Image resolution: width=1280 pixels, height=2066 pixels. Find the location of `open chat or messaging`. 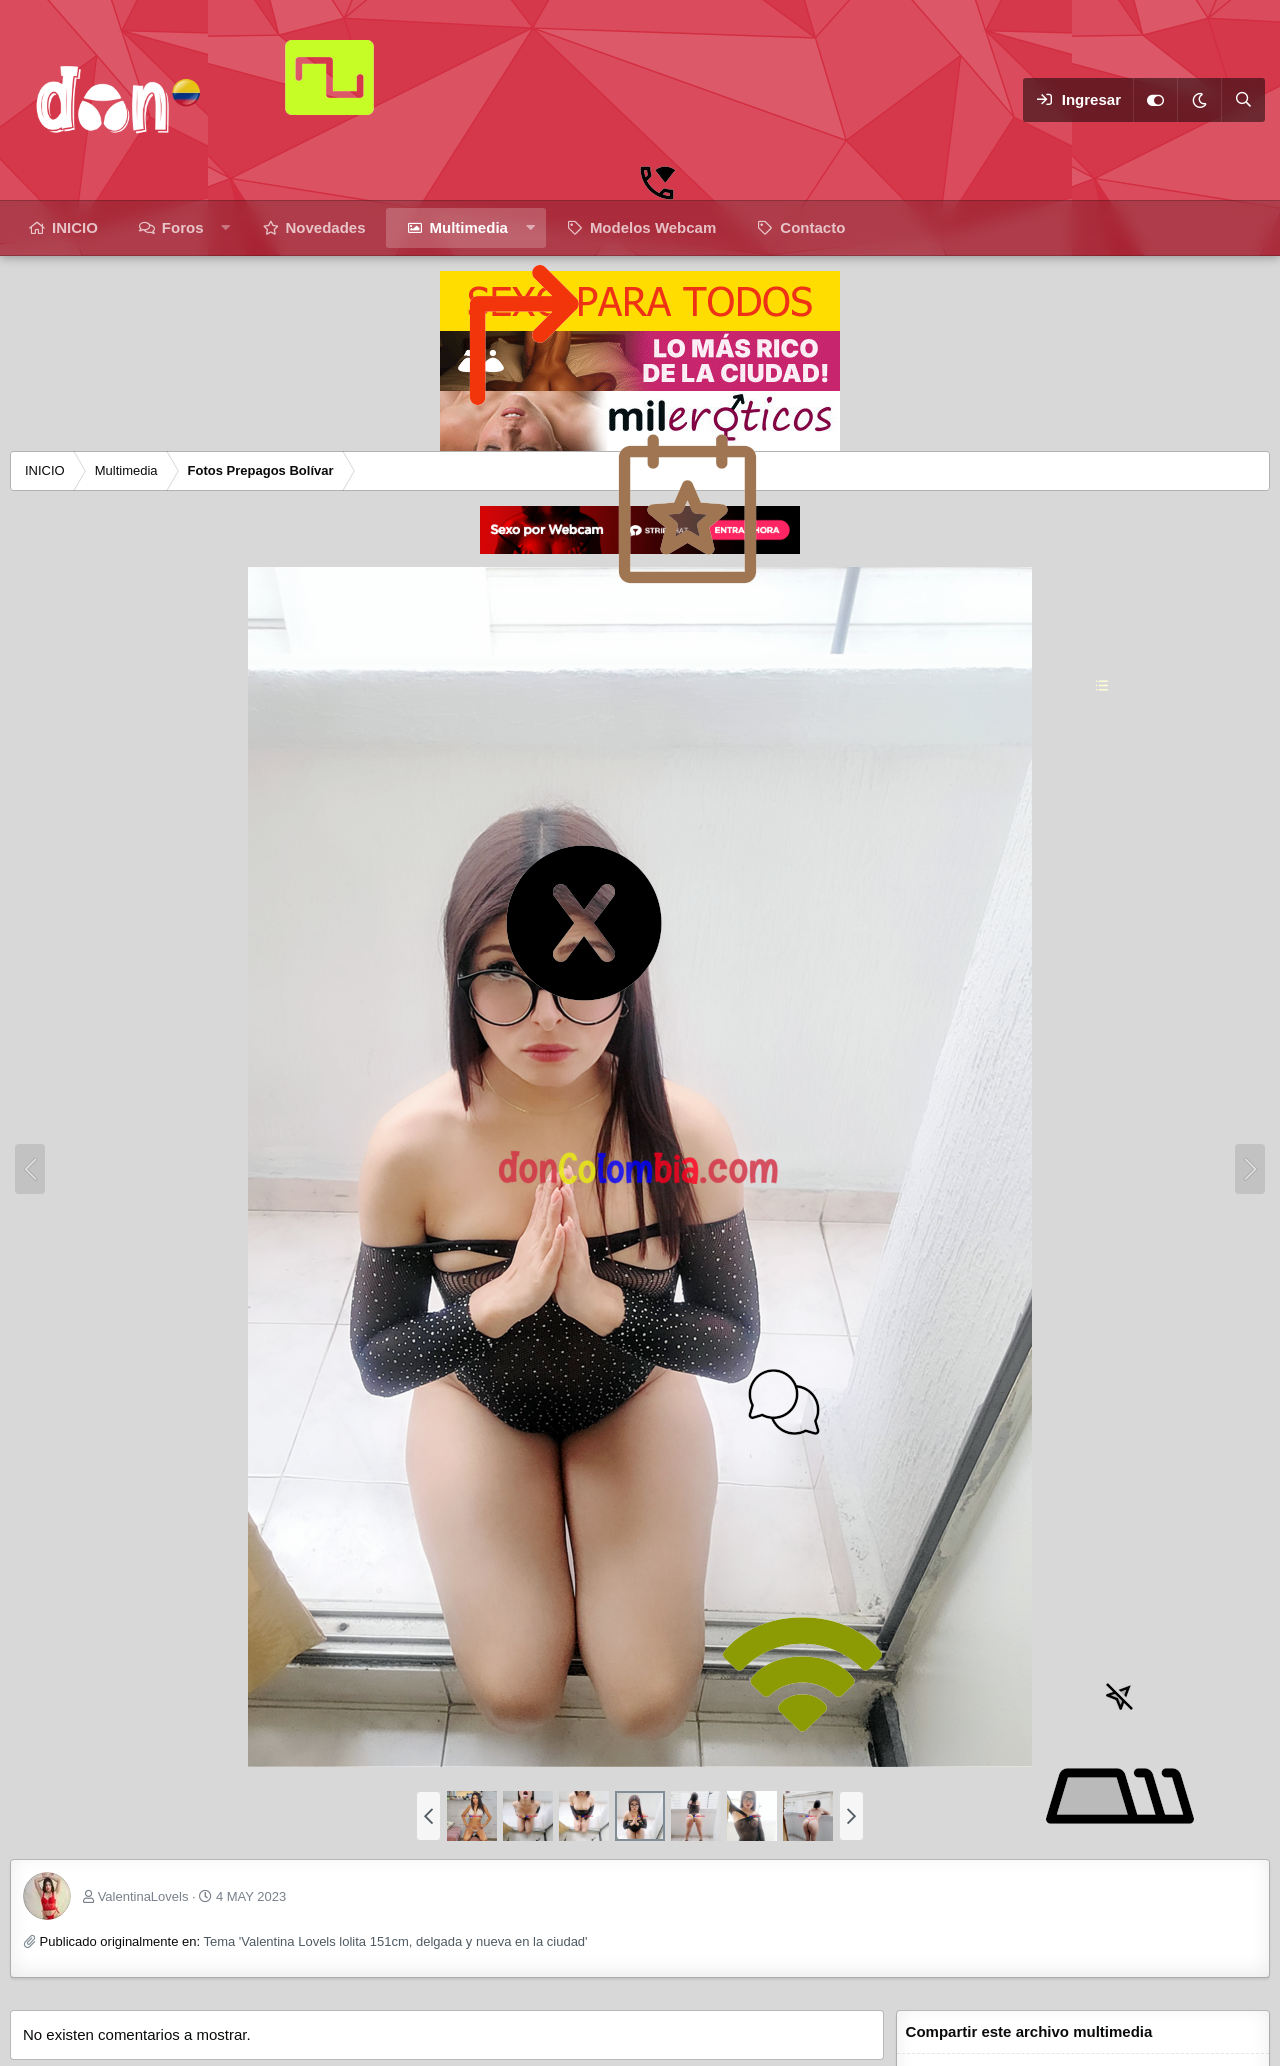

open chat or messaging is located at coordinates (784, 1402).